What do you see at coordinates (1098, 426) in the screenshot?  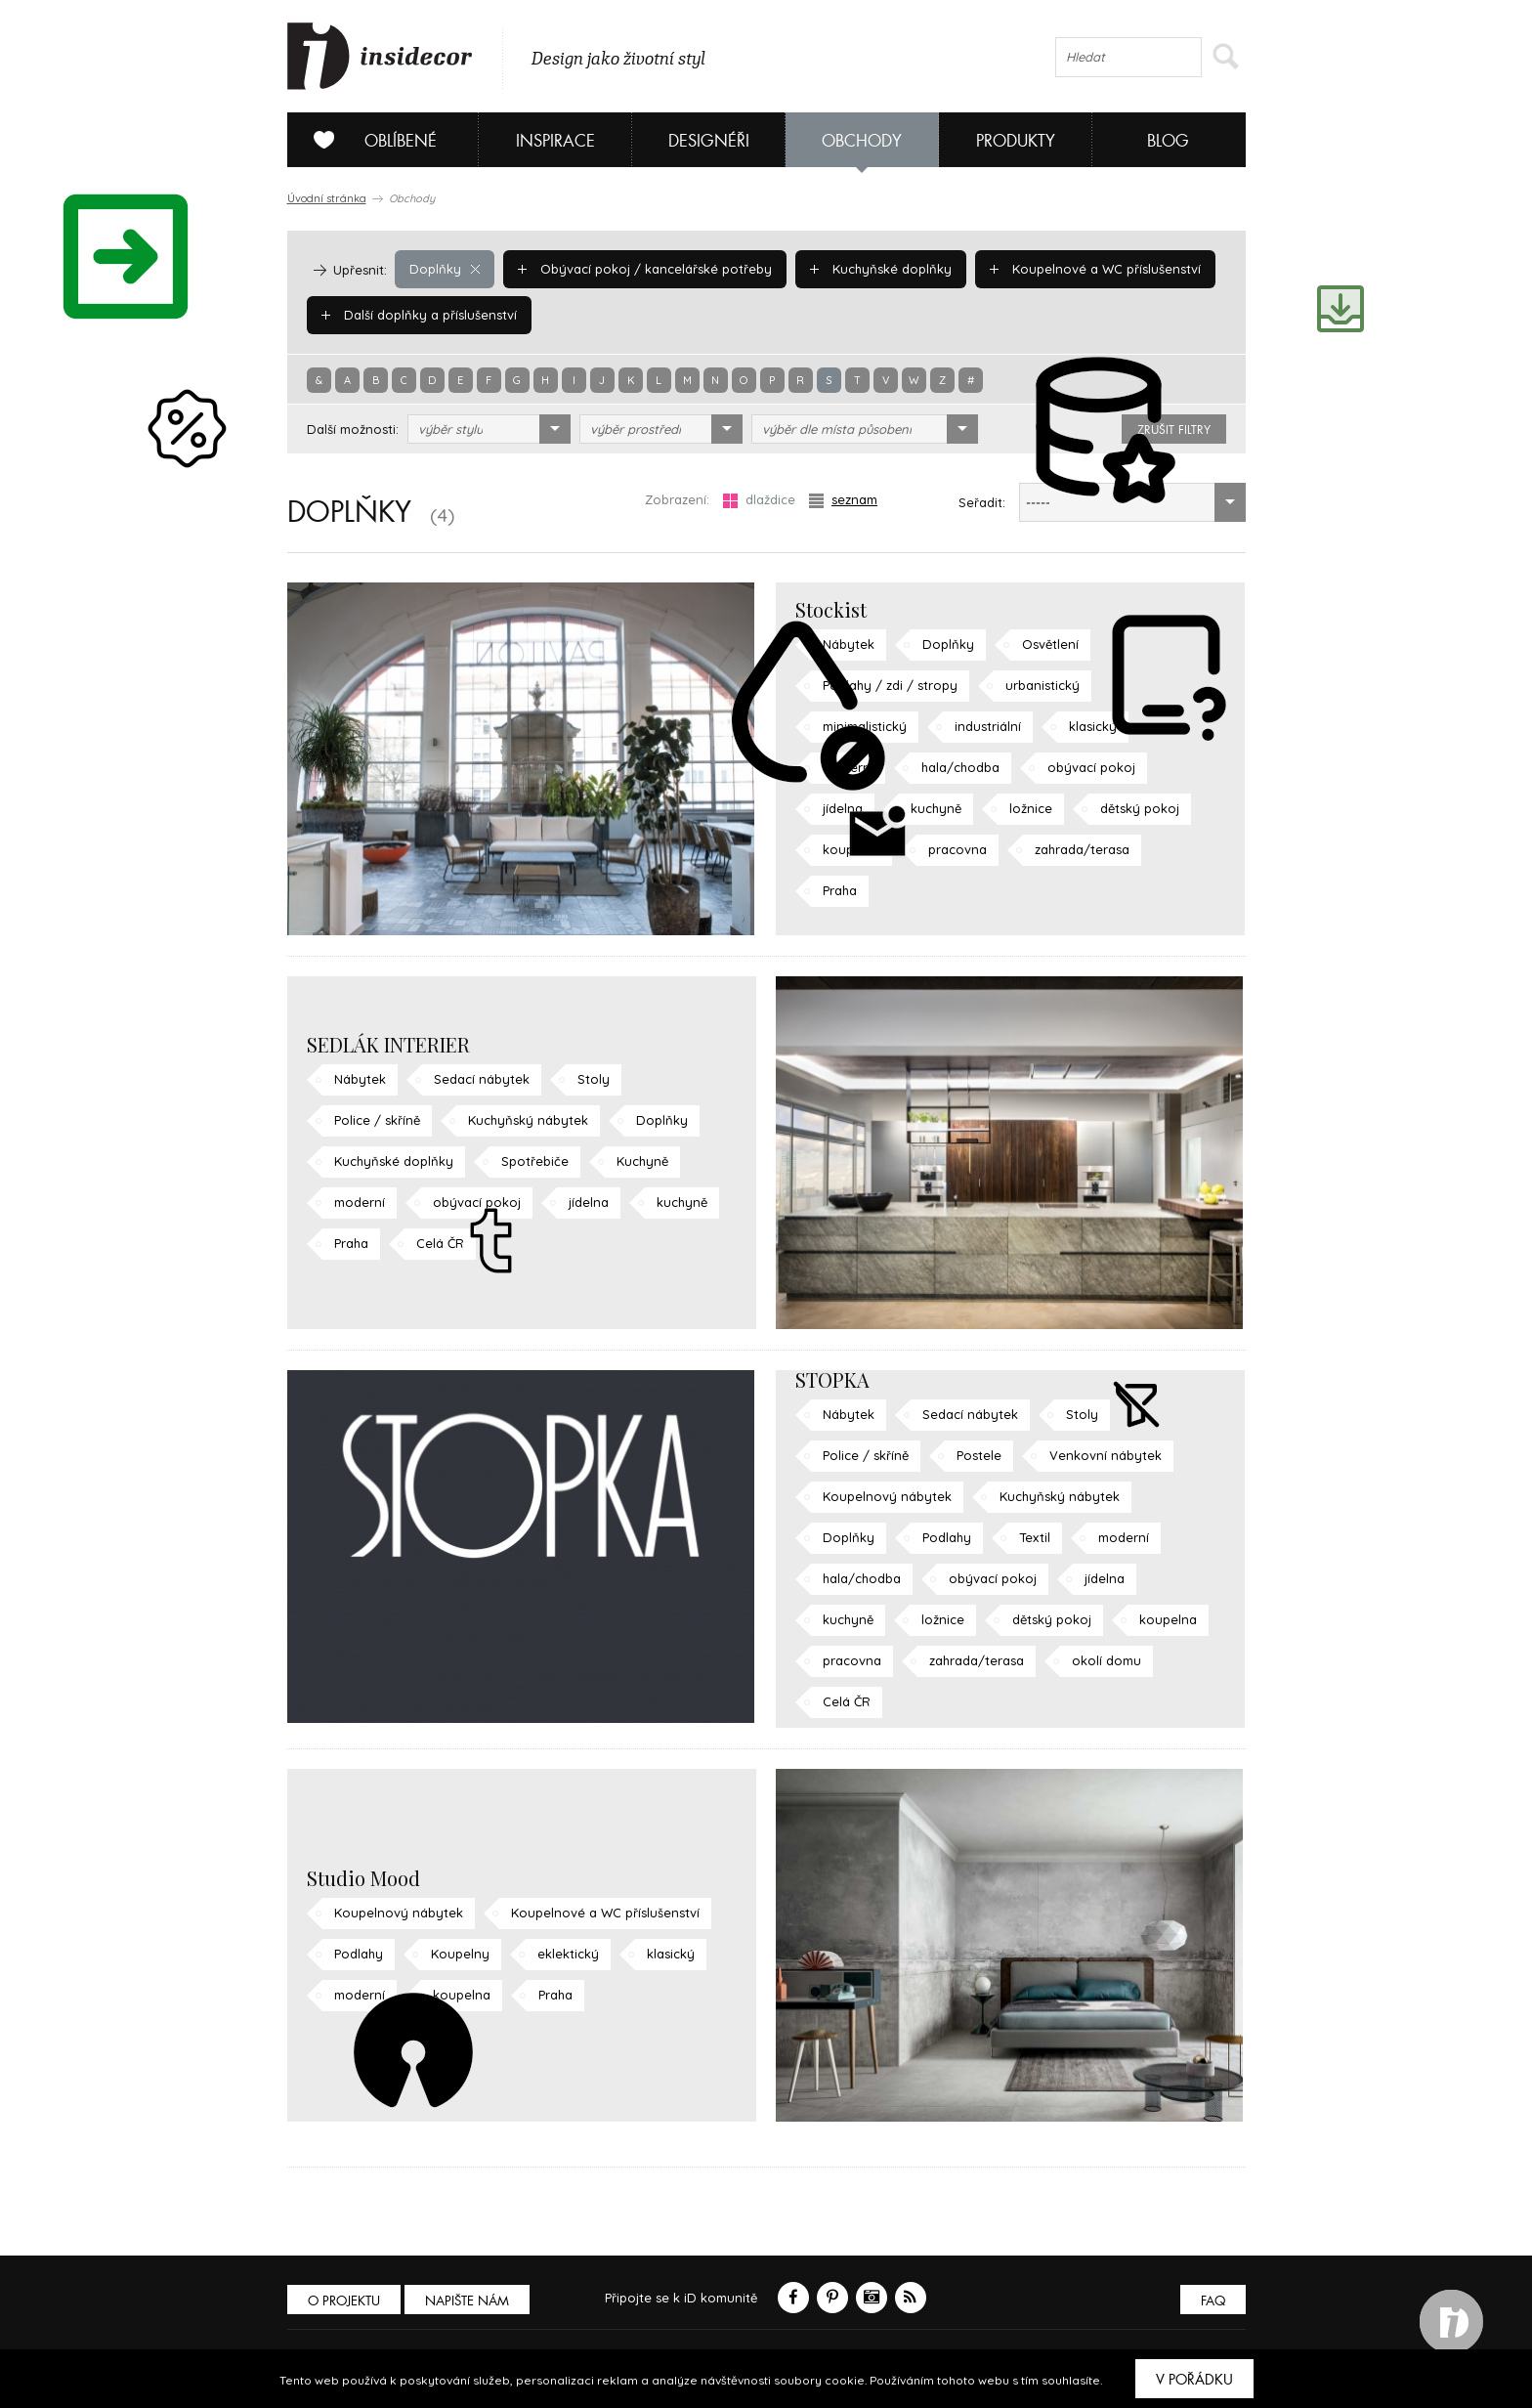 I see `mark a database as a favorite` at bounding box center [1098, 426].